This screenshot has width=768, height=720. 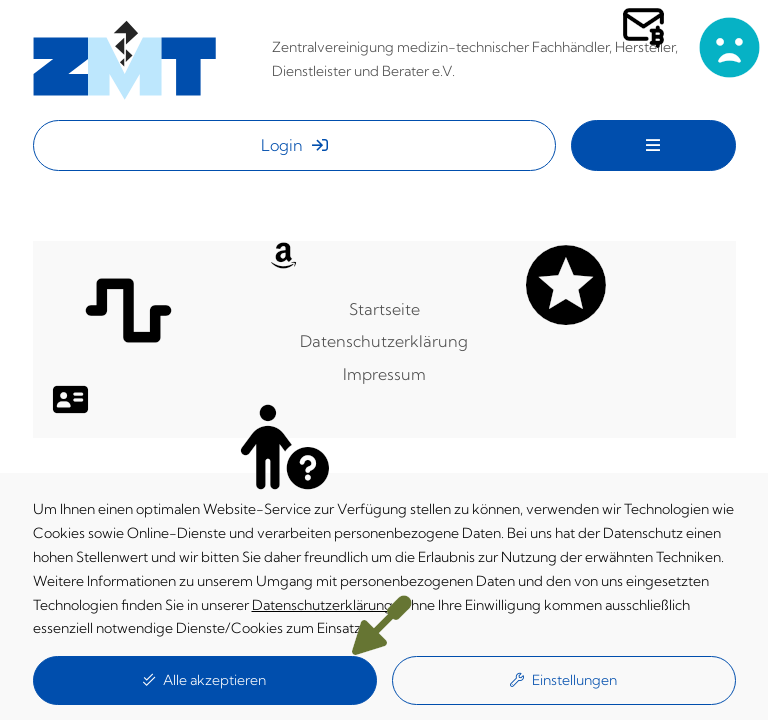 What do you see at coordinates (70, 399) in the screenshot?
I see `view contact details` at bounding box center [70, 399].